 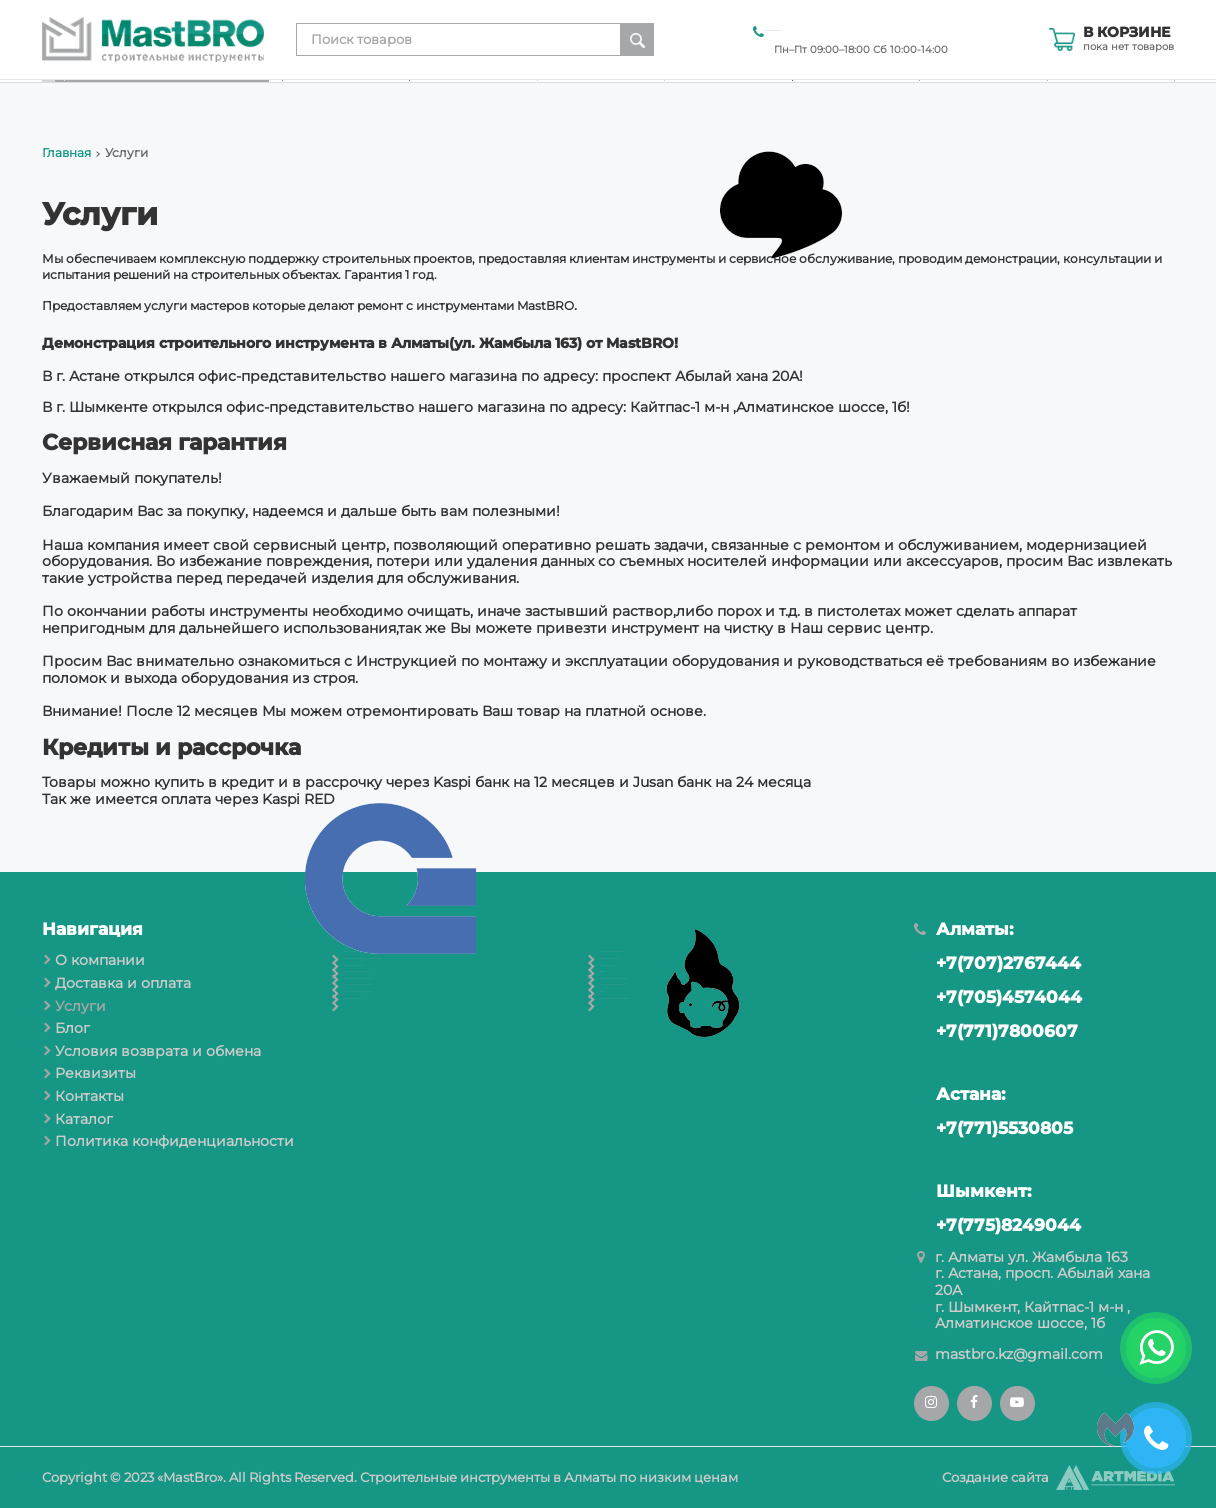 I want to click on open Firefly III personal finance manager, so click(x=703, y=983).